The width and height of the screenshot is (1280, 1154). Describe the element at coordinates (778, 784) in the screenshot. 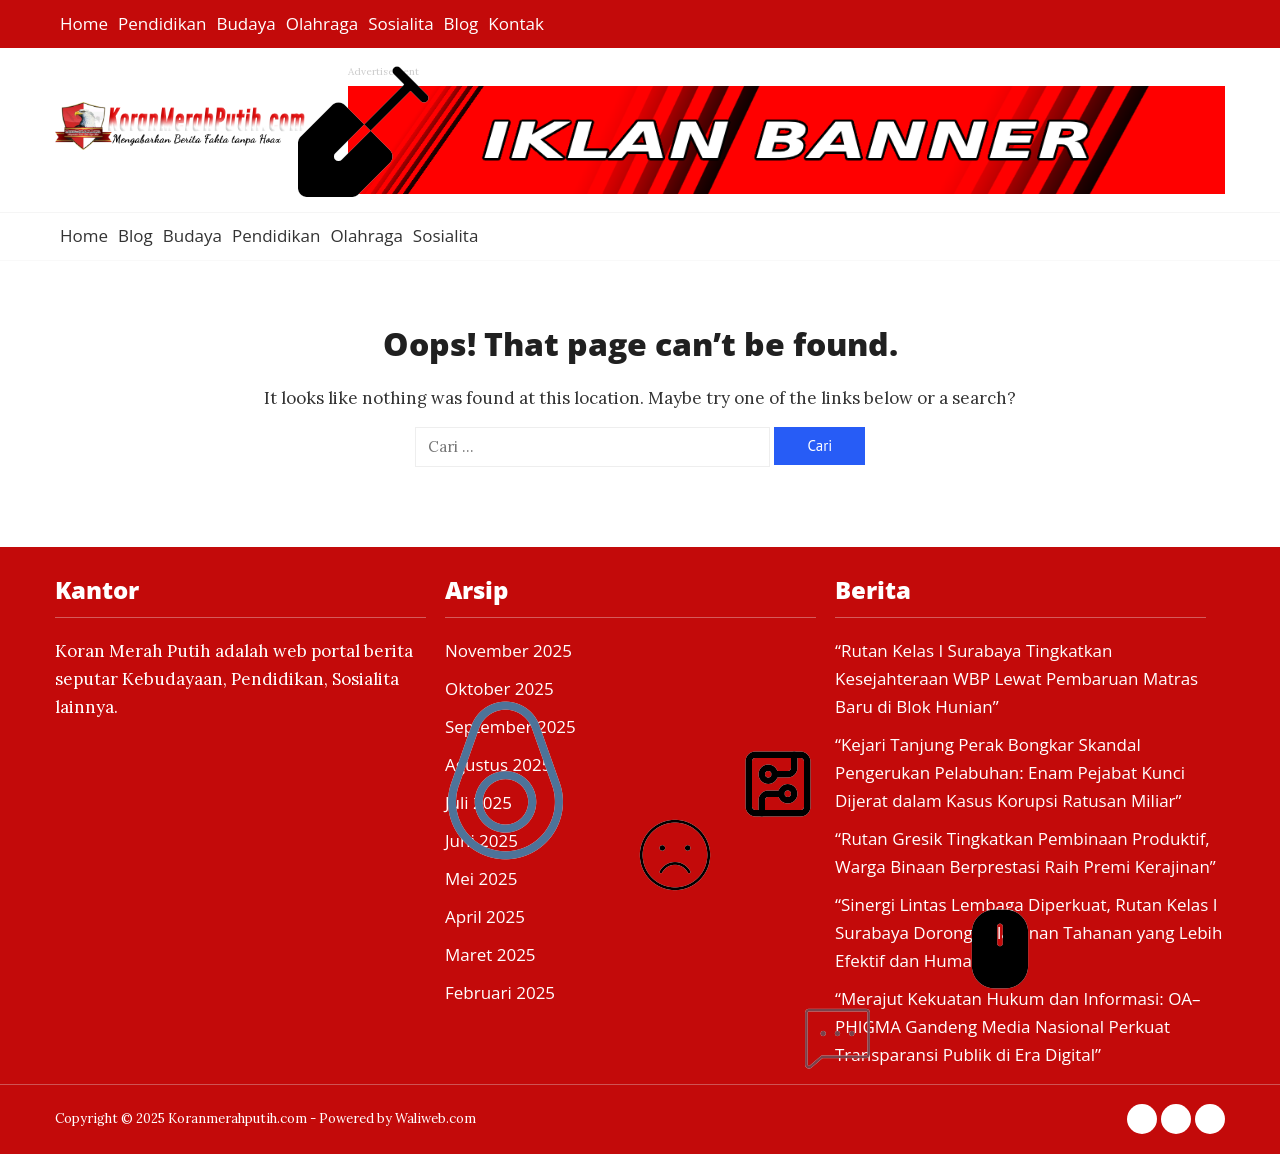

I see `access hardware or system settings` at that location.